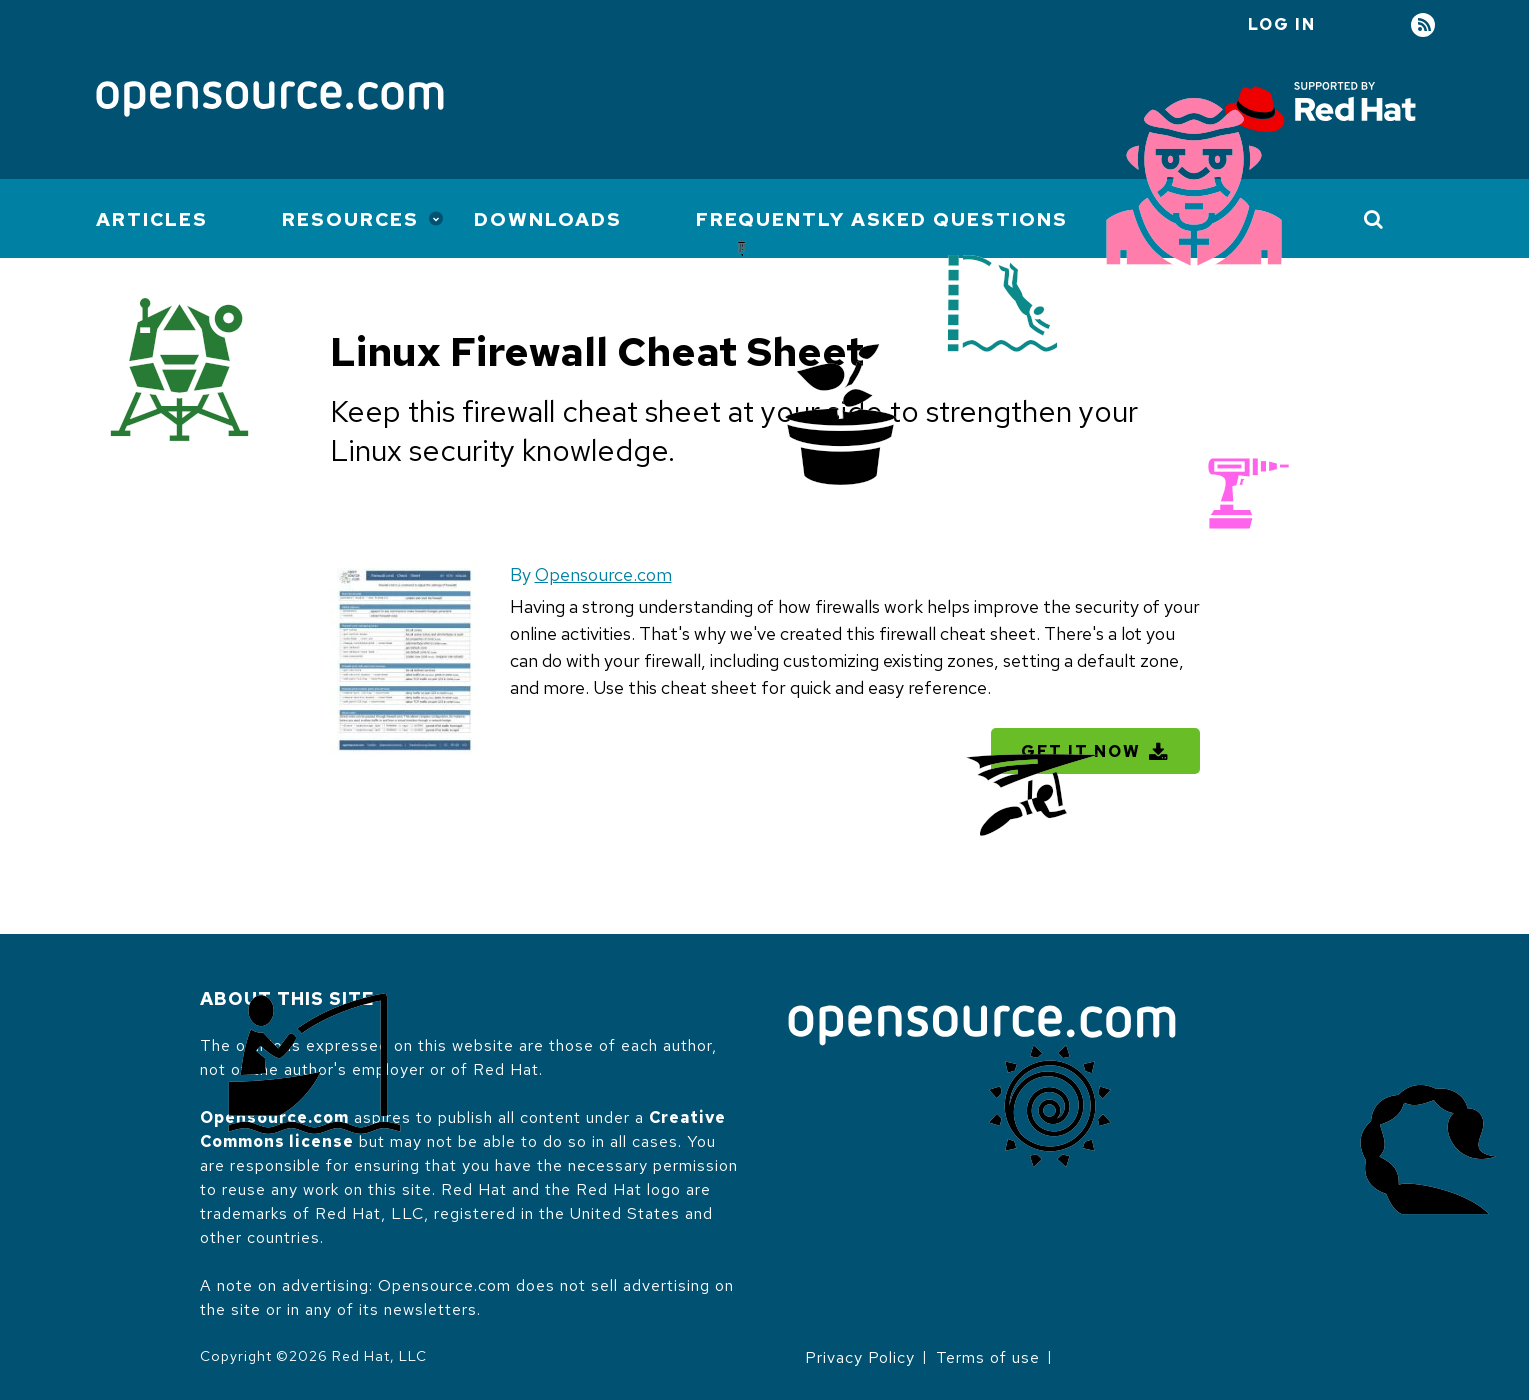 This screenshot has width=1529, height=1400. I want to click on select monk character class, so click(1194, 177).